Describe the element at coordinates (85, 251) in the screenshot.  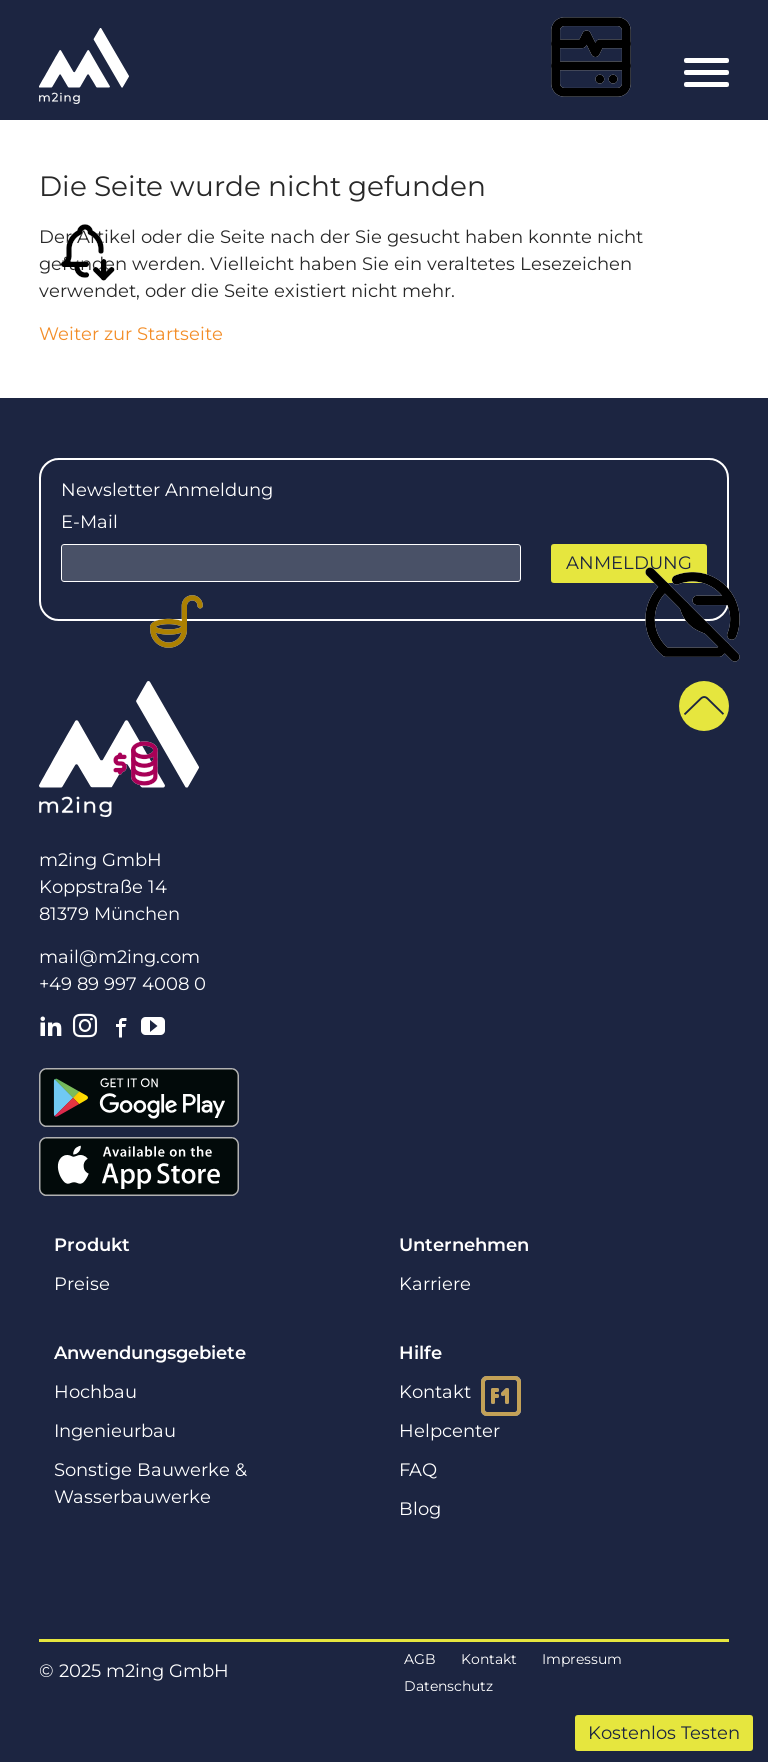
I see `download notifications` at that location.